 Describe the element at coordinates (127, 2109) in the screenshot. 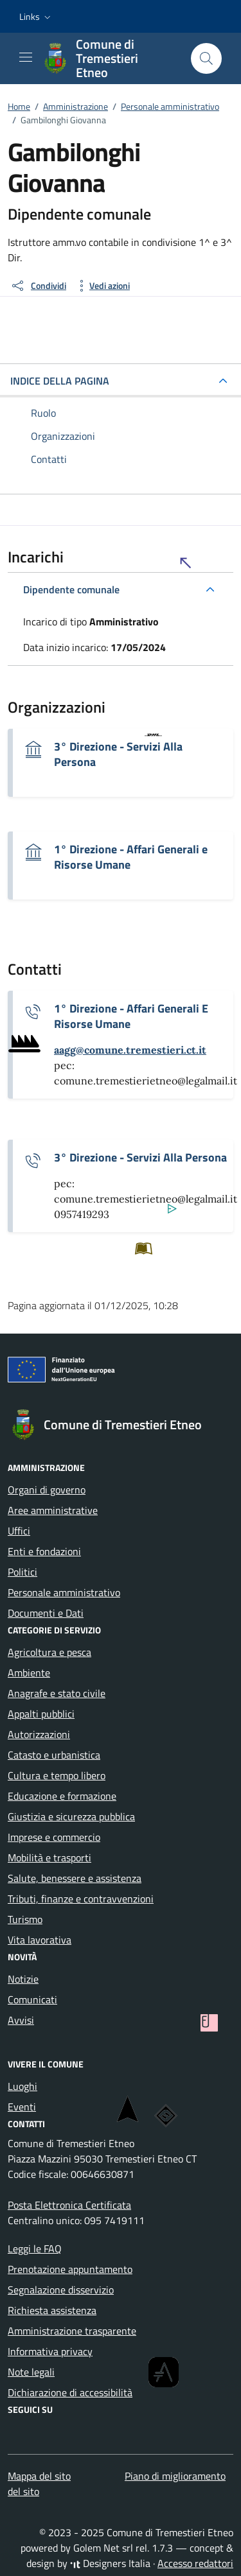

I see `radar app logo` at that location.